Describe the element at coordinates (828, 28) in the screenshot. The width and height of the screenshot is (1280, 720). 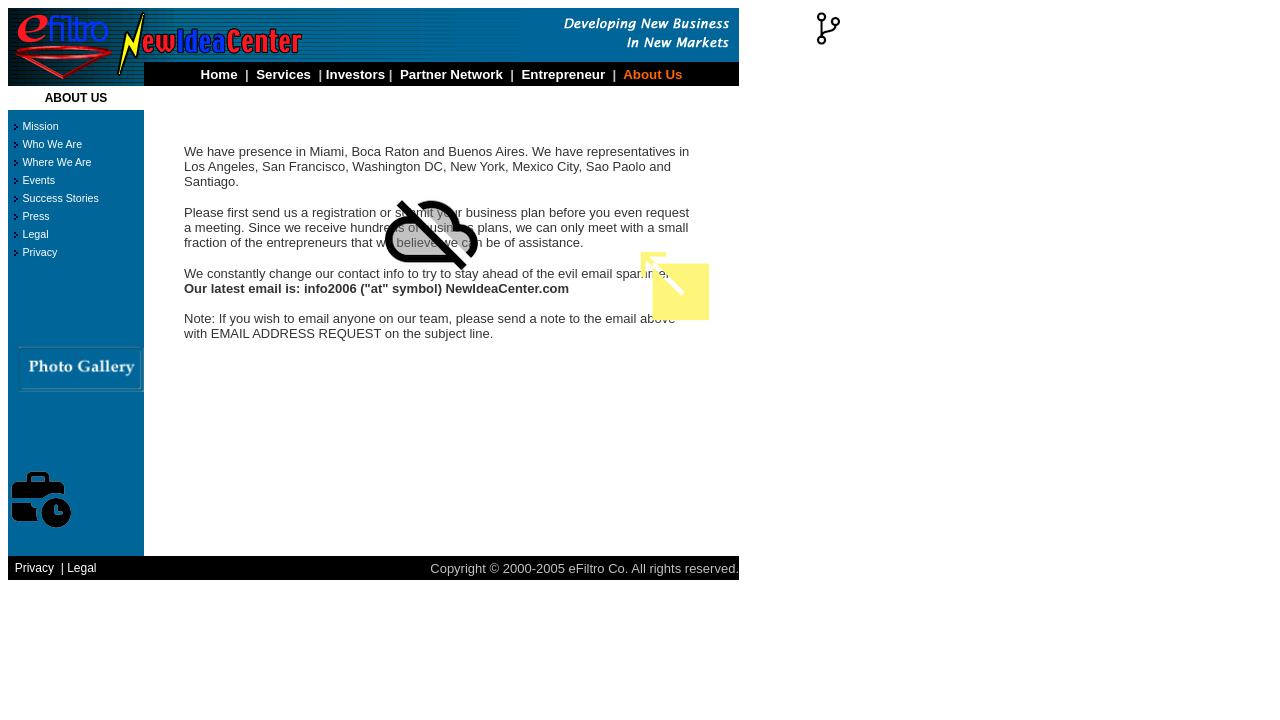
I see `view repository branches` at that location.